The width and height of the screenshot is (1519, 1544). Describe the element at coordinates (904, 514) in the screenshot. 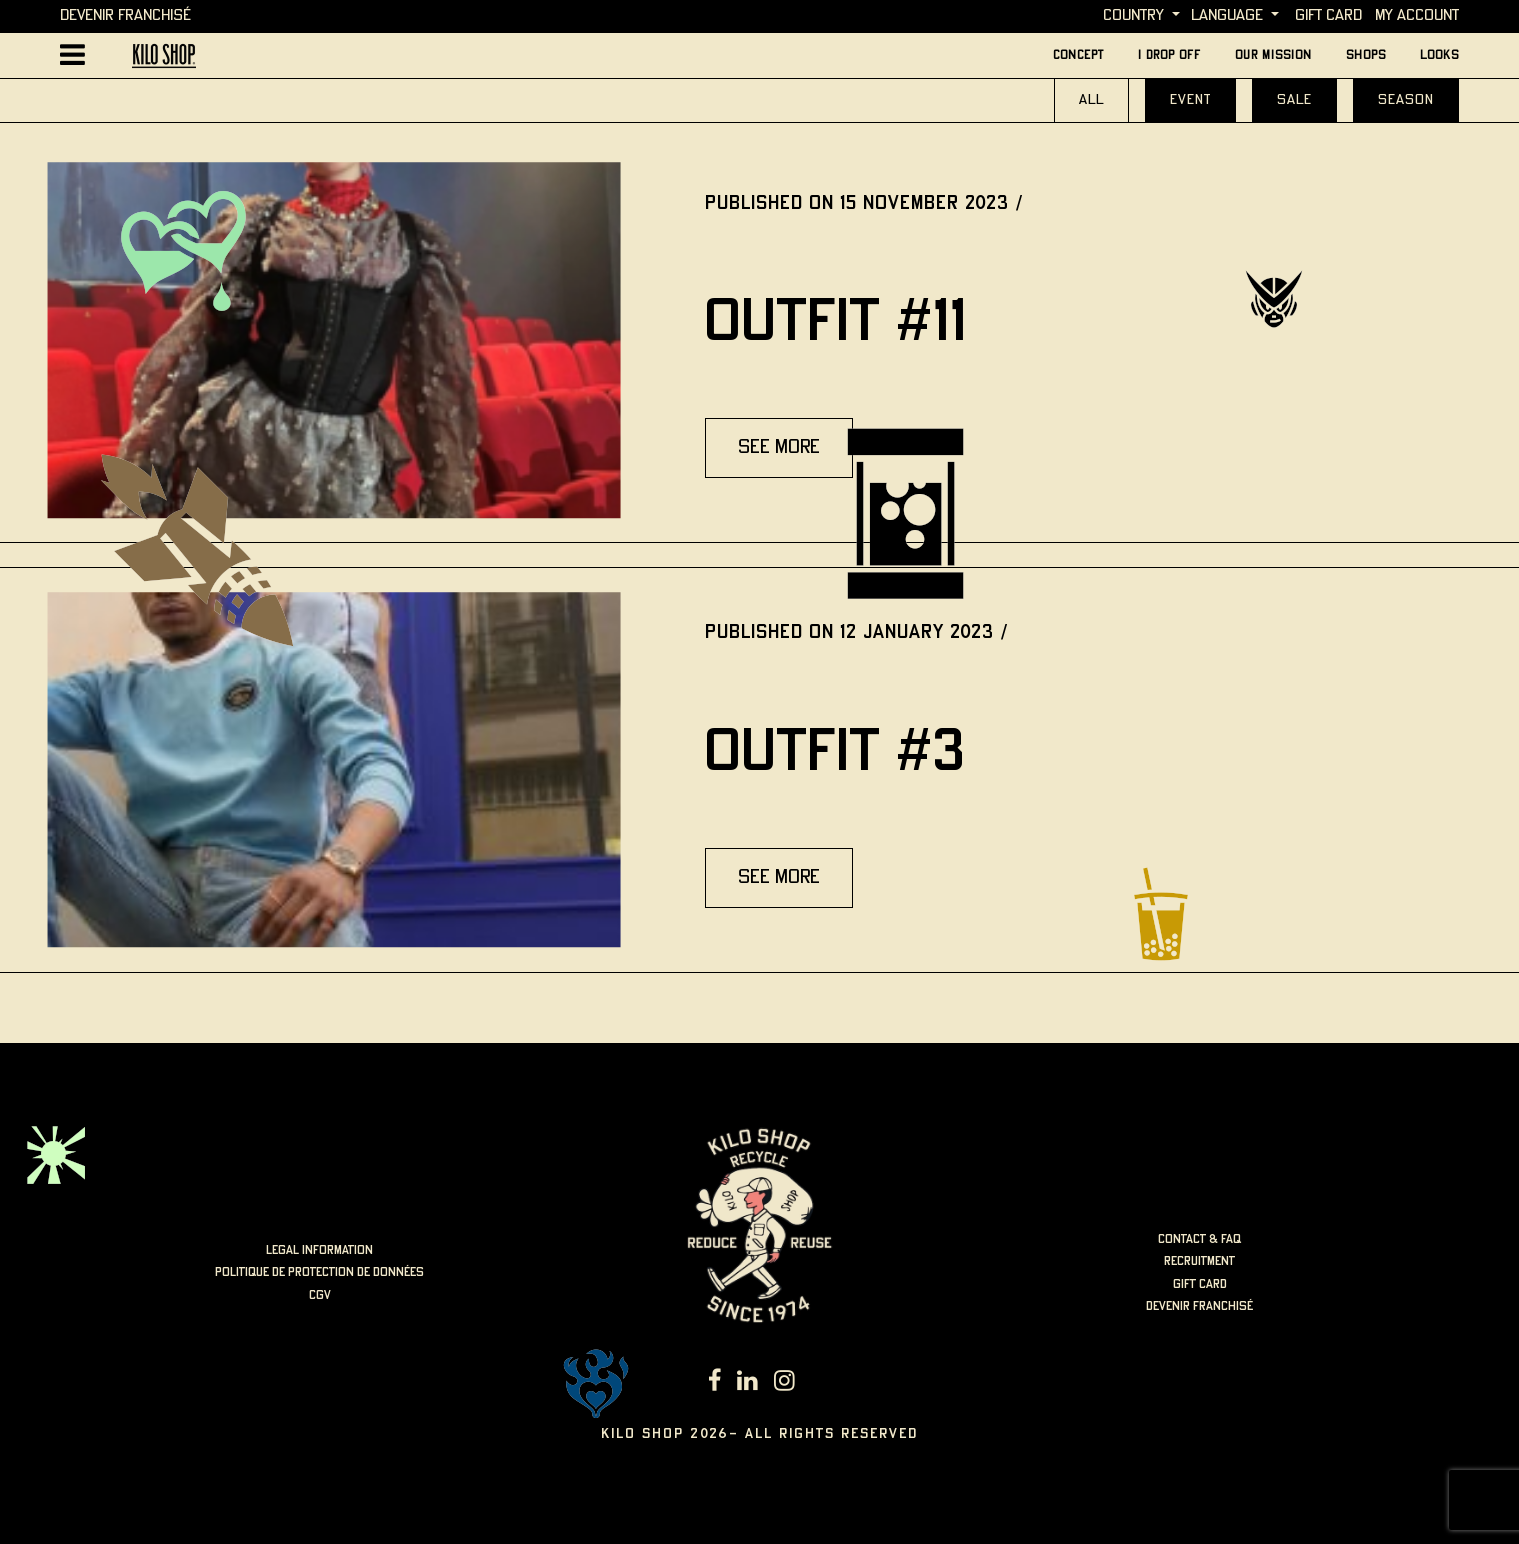

I see `view chemical storage or tank status` at that location.